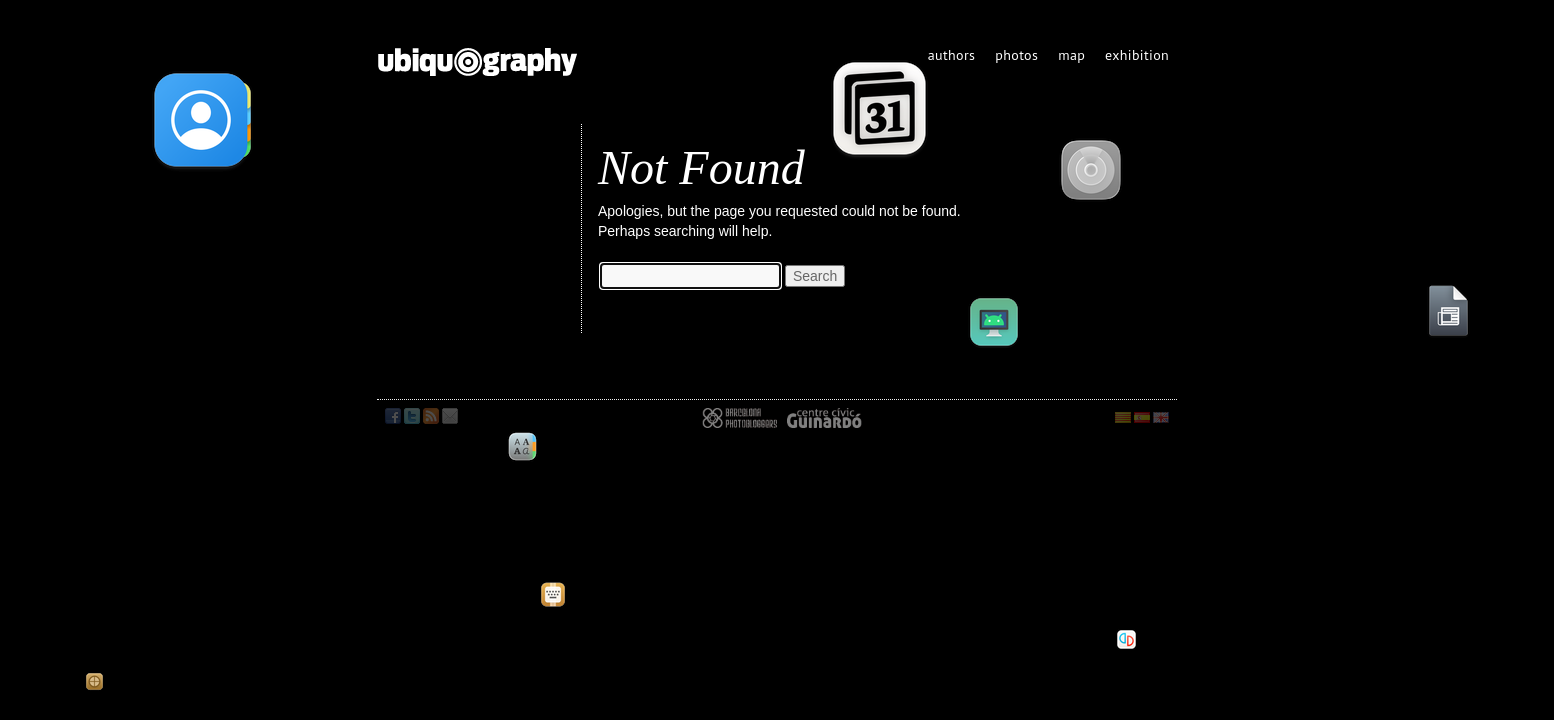 This screenshot has width=1554, height=720. Describe the element at coordinates (201, 120) in the screenshot. I see `open the communicator app` at that location.